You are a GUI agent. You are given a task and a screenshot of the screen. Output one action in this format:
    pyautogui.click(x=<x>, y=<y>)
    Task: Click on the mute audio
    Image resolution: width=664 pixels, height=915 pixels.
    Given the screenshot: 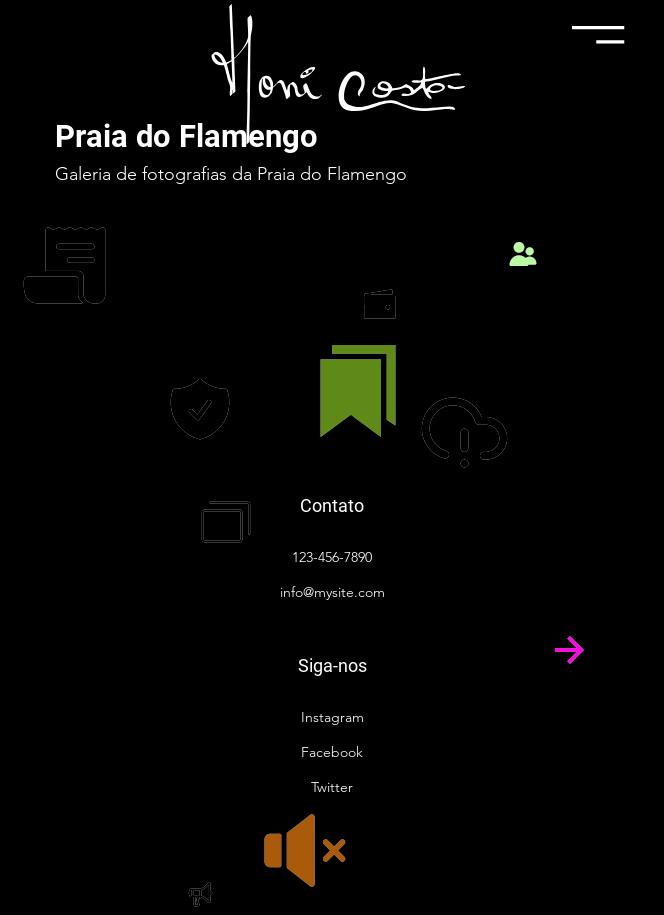 What is the action you would take?
    pyautogui.click(x=303, y=850)
    